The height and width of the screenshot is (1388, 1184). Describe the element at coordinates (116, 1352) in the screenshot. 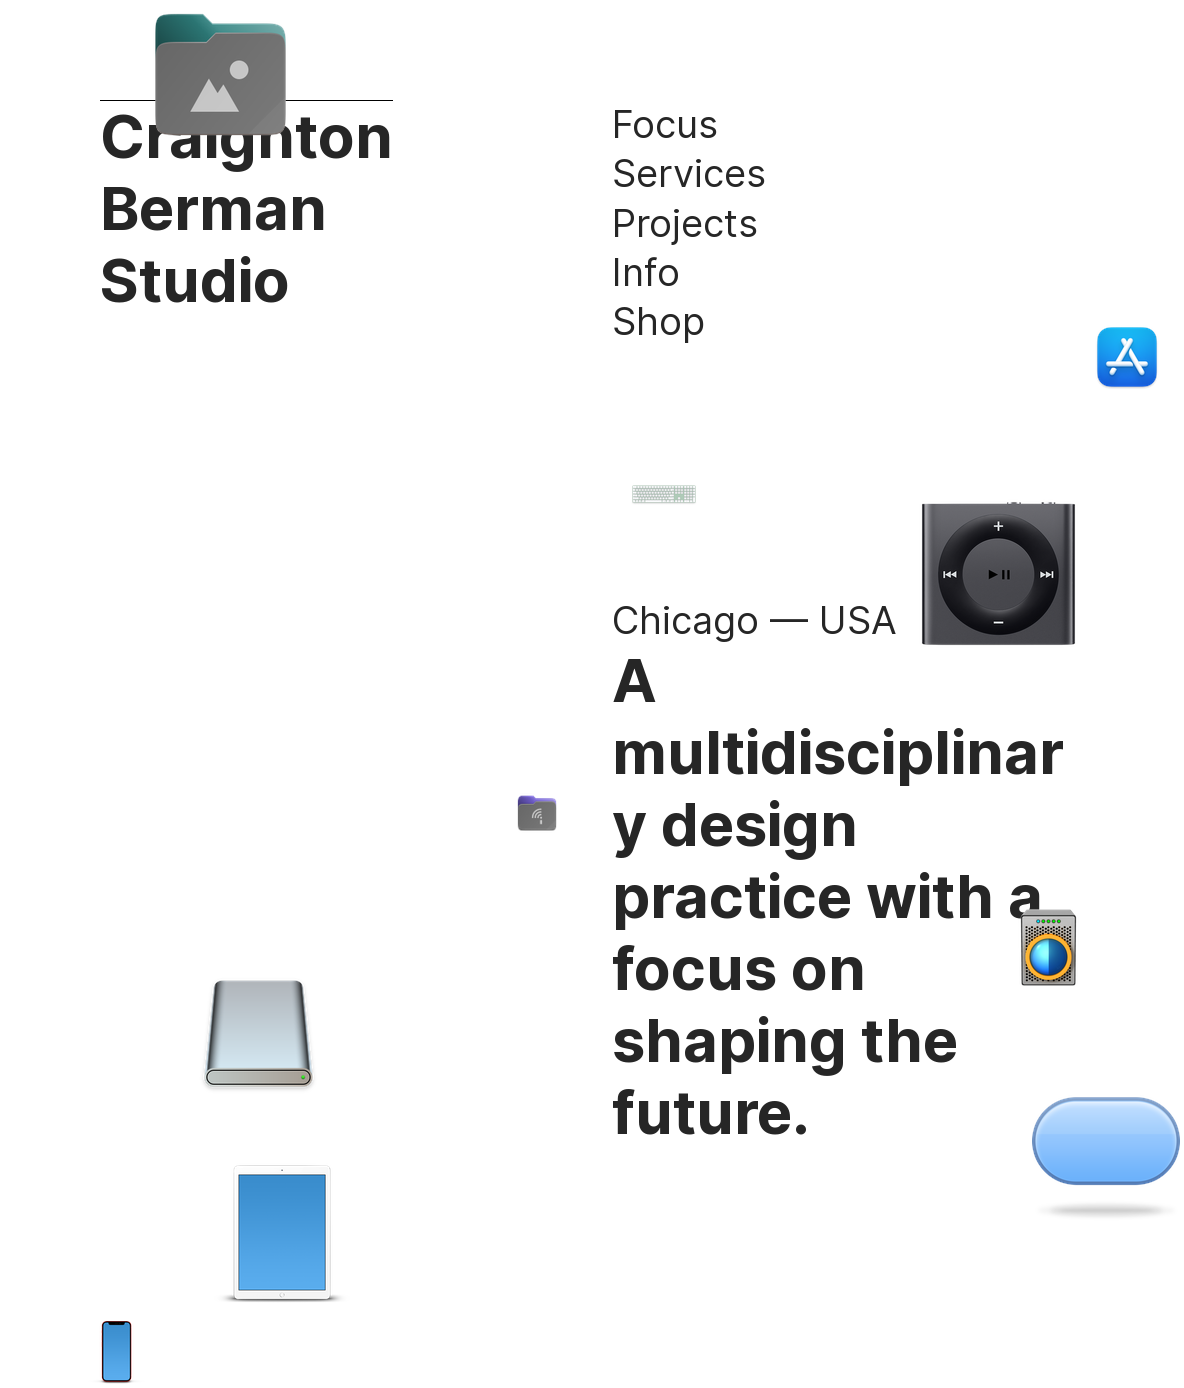

I see `iPhone 12 mini device icon` at that location.